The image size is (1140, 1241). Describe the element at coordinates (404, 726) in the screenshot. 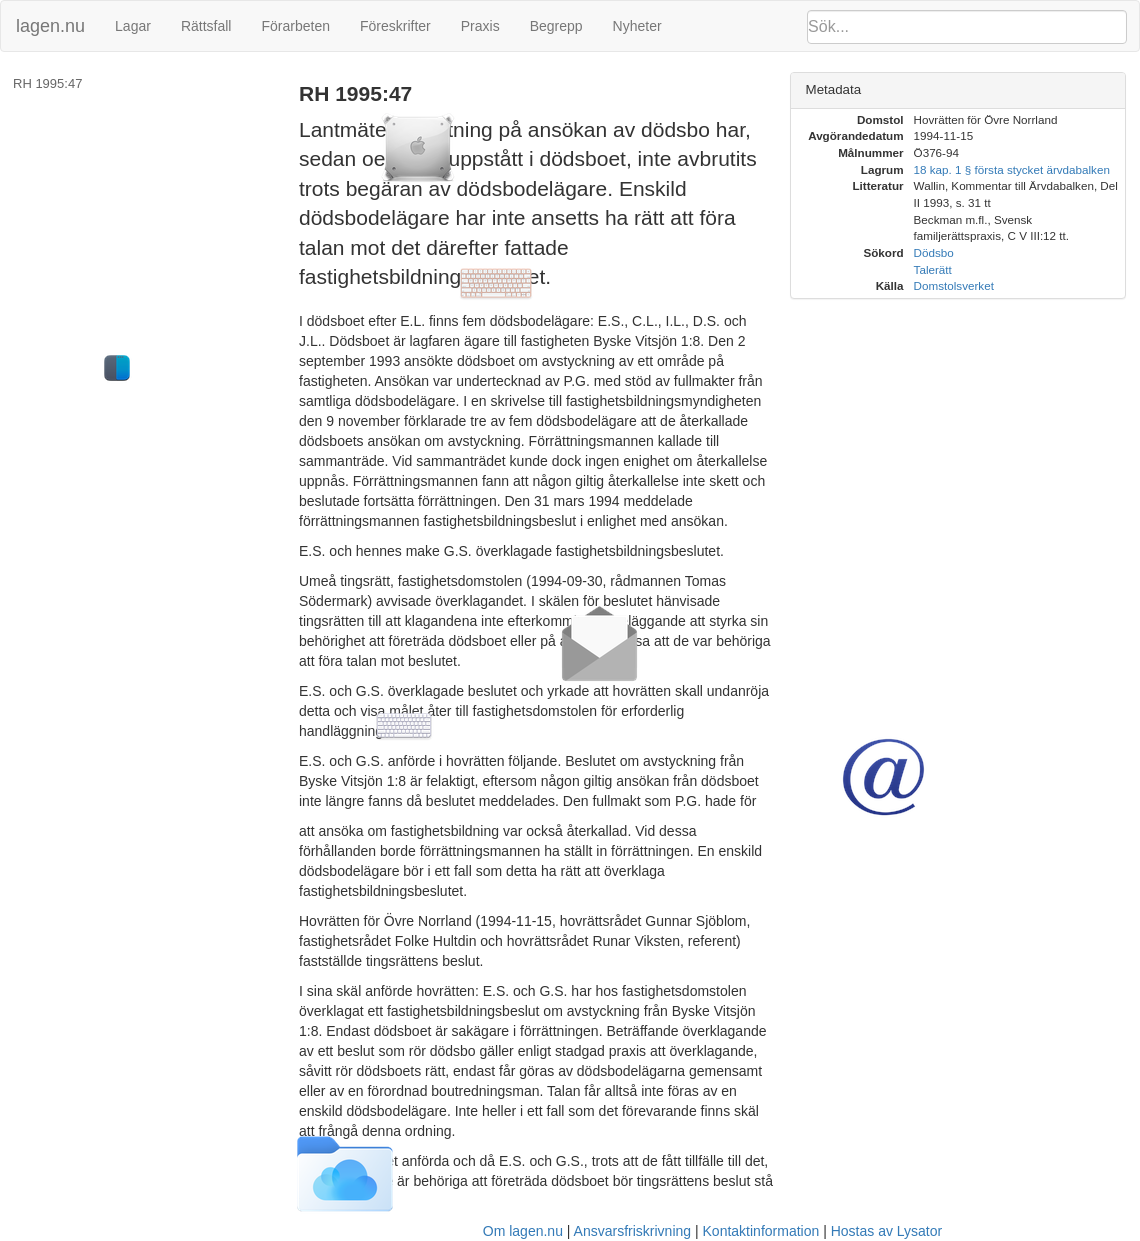

I see `bluetooth keyboard connected` at that location.